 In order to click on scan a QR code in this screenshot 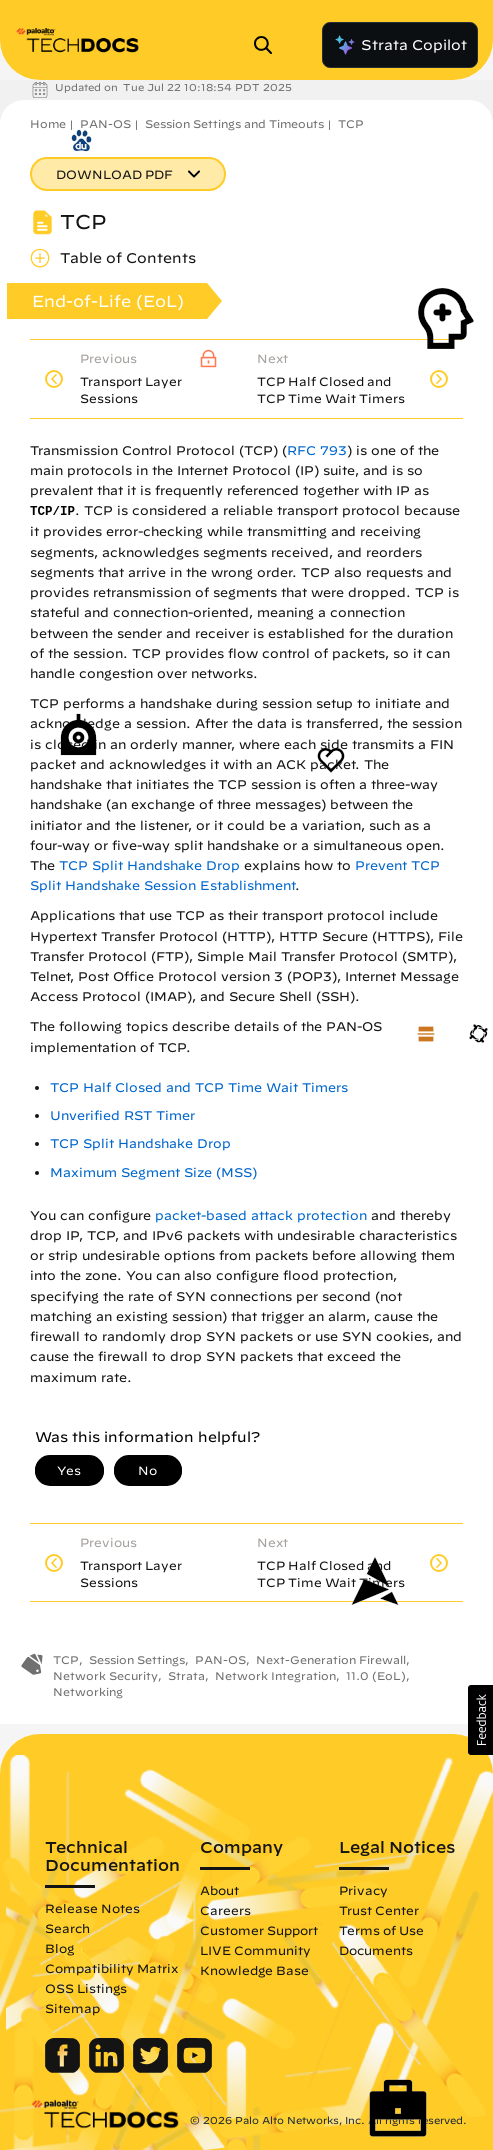, I will do `click(426, 1034)`.